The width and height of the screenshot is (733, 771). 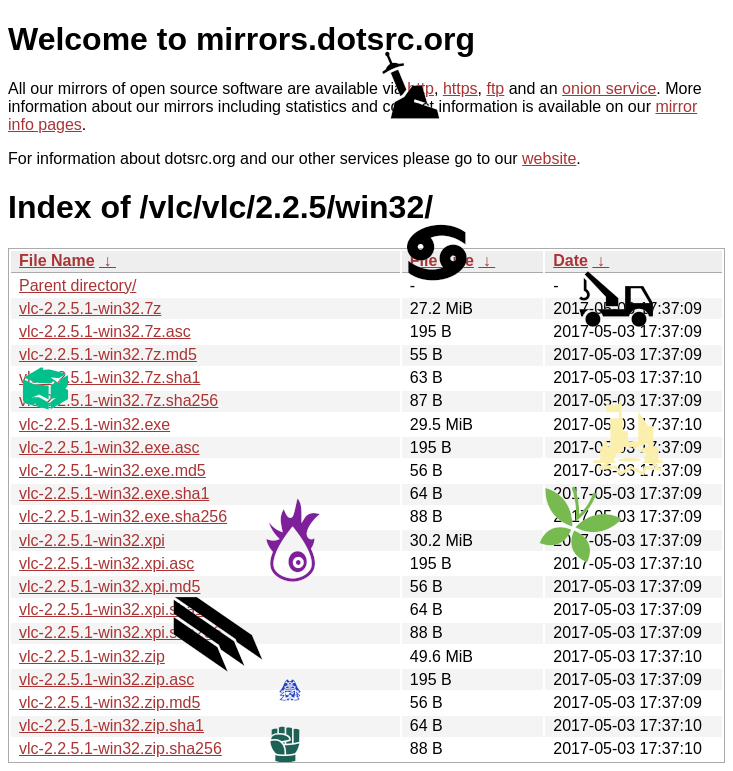 What do you see at coordinates (218, 641) in the screenshot?
I see `equip claws or melee weapon` at bounding box center [218, 641].